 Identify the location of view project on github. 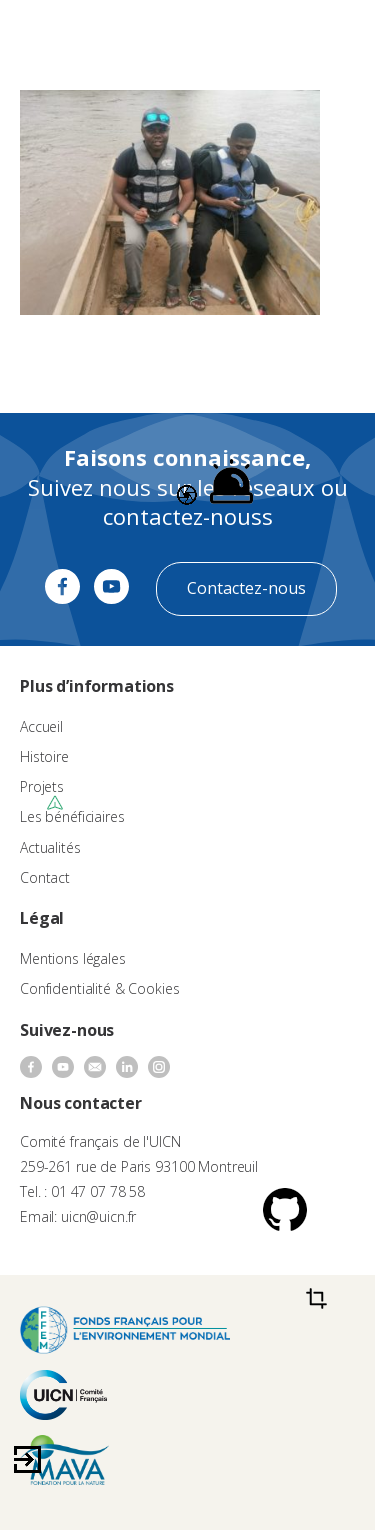
(285, 1210).